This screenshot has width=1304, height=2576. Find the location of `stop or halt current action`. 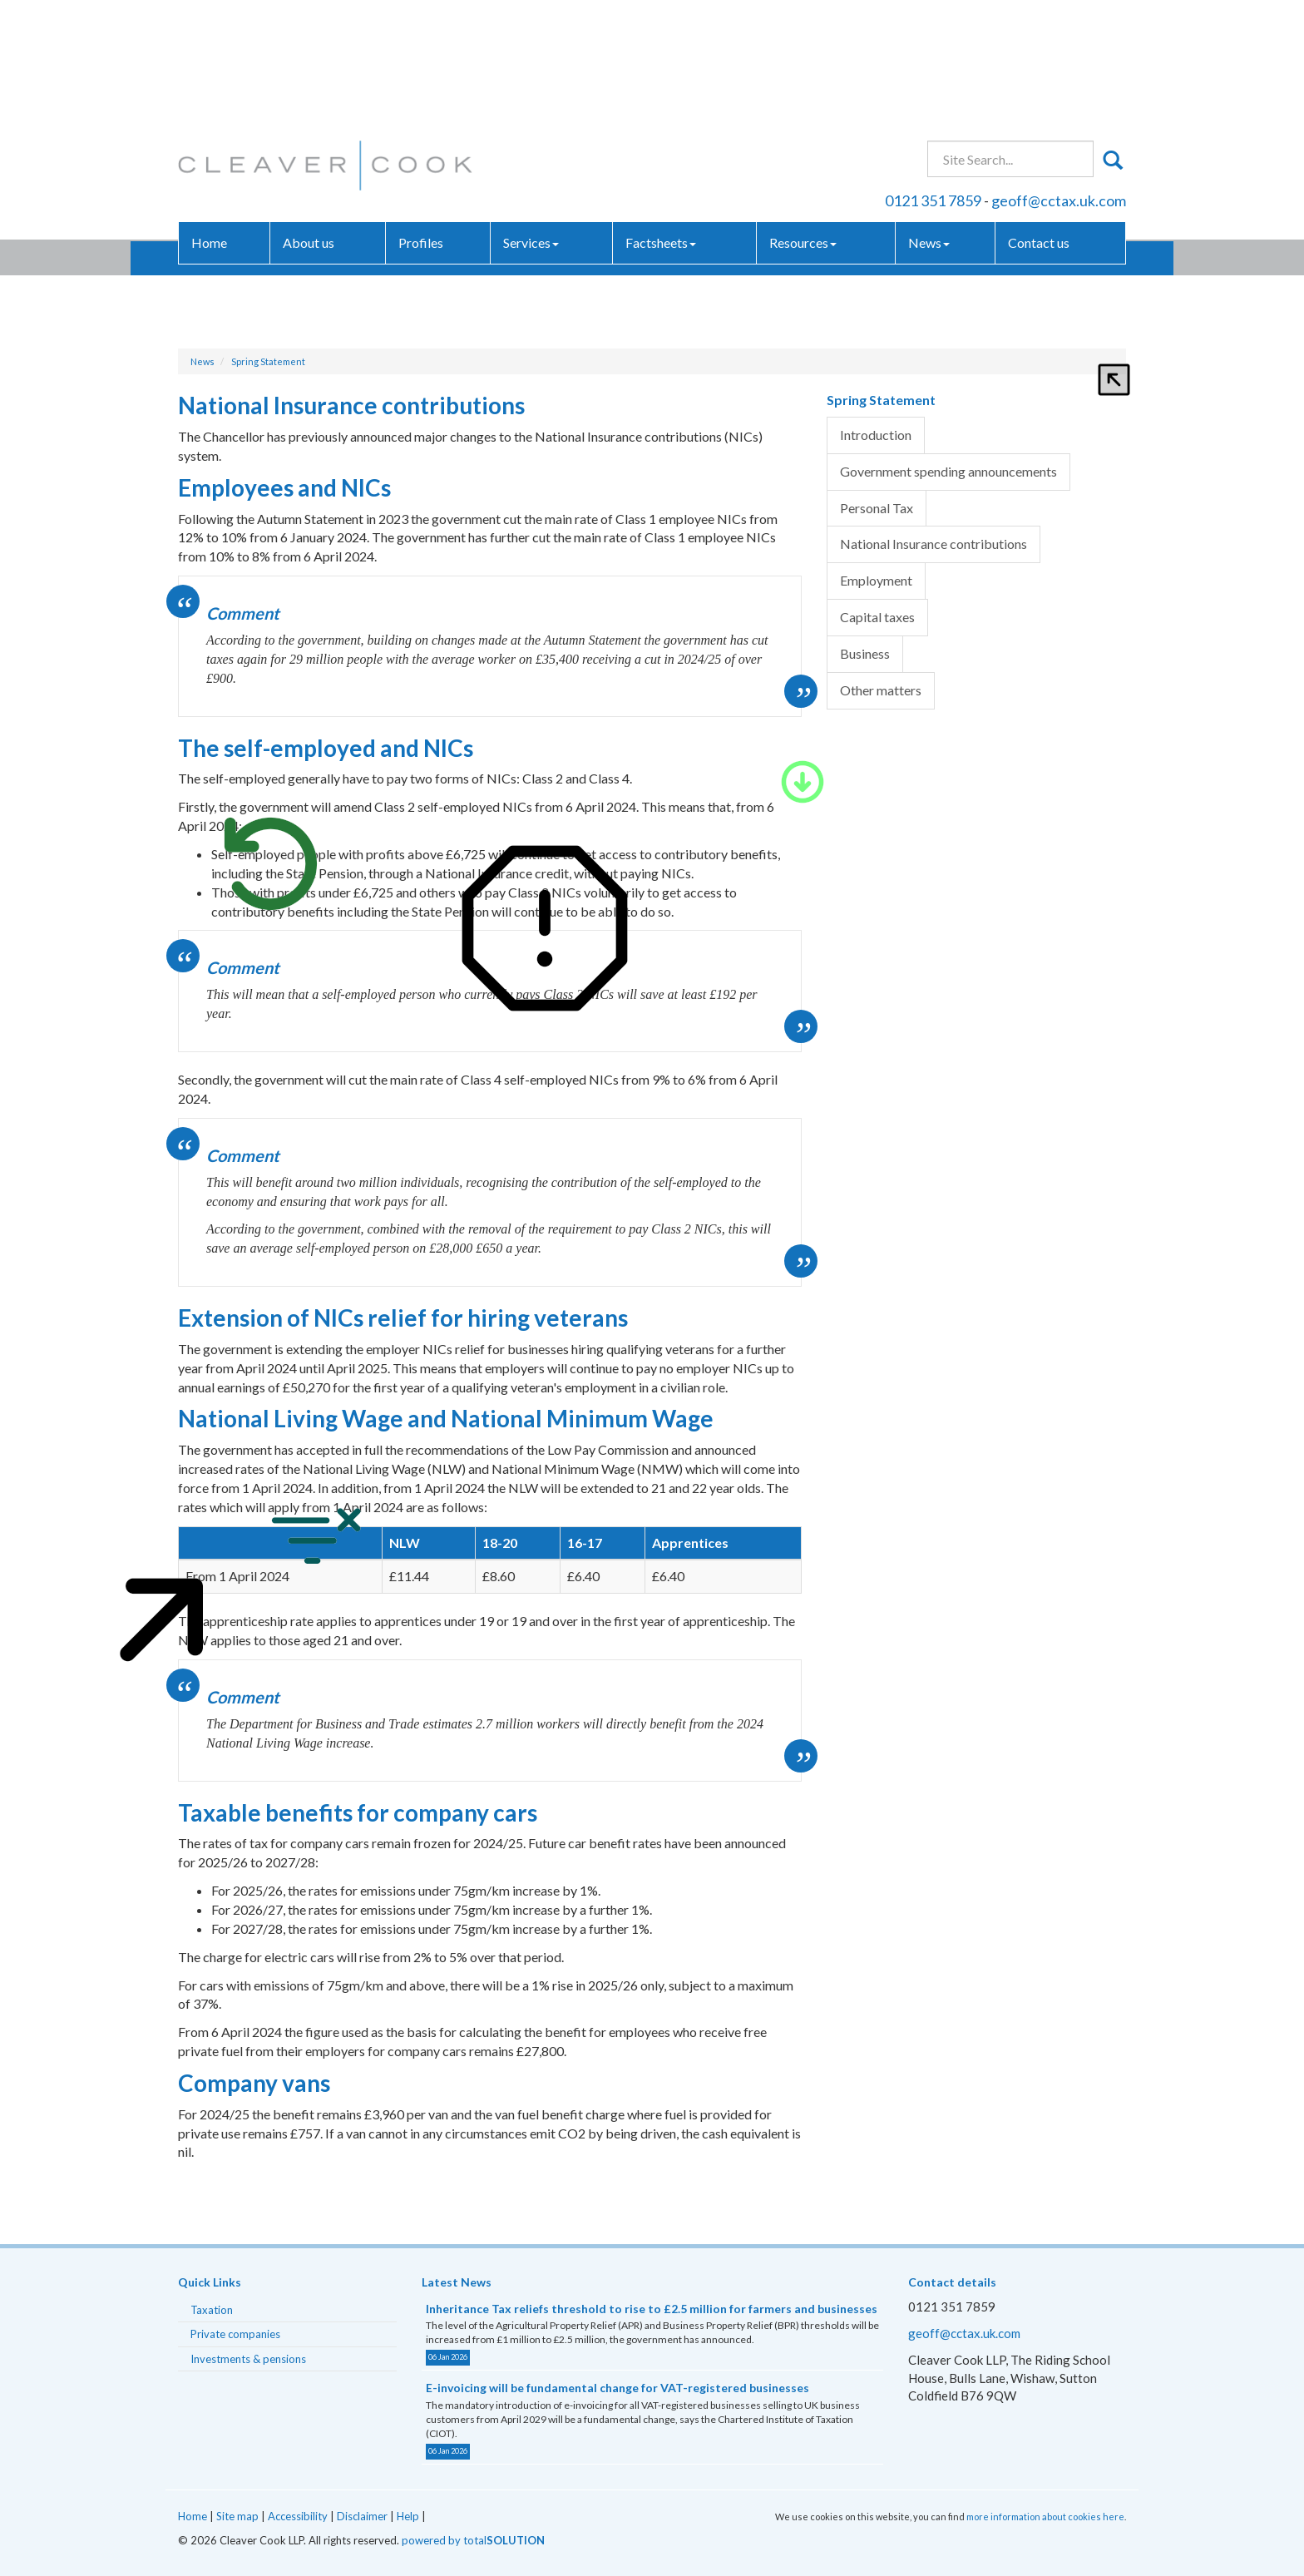

stop or halt current action is located at coordinates (545, 928).